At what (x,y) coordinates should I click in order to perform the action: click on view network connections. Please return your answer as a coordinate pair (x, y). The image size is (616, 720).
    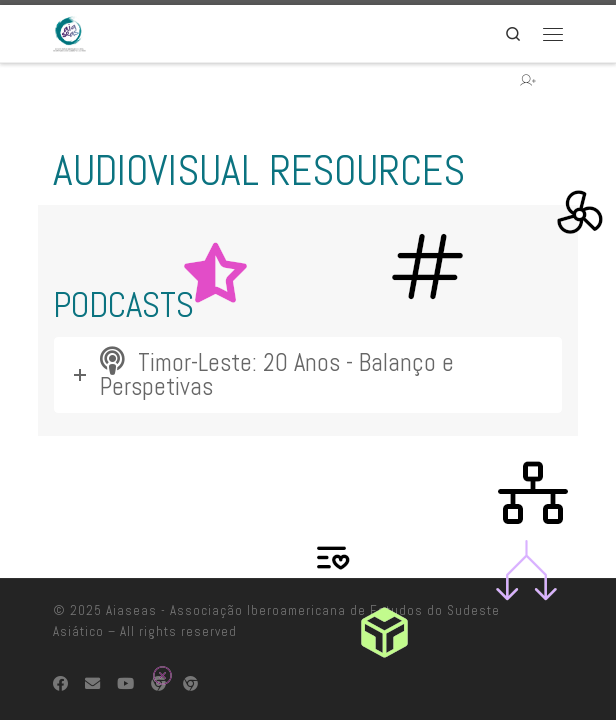
    Looking at the image, I should click on (533, 494).